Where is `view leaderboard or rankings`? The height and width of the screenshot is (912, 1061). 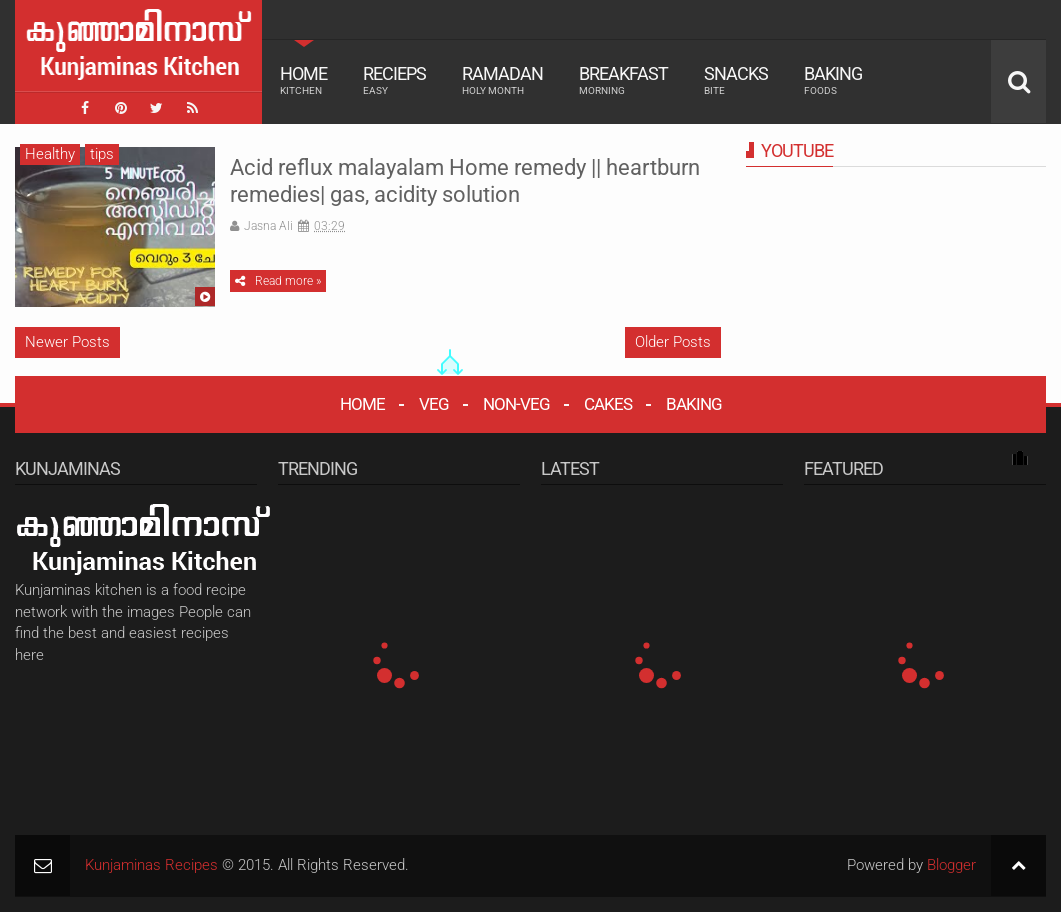 view leaderboard or rankings is located at coordinates (1020, 458).